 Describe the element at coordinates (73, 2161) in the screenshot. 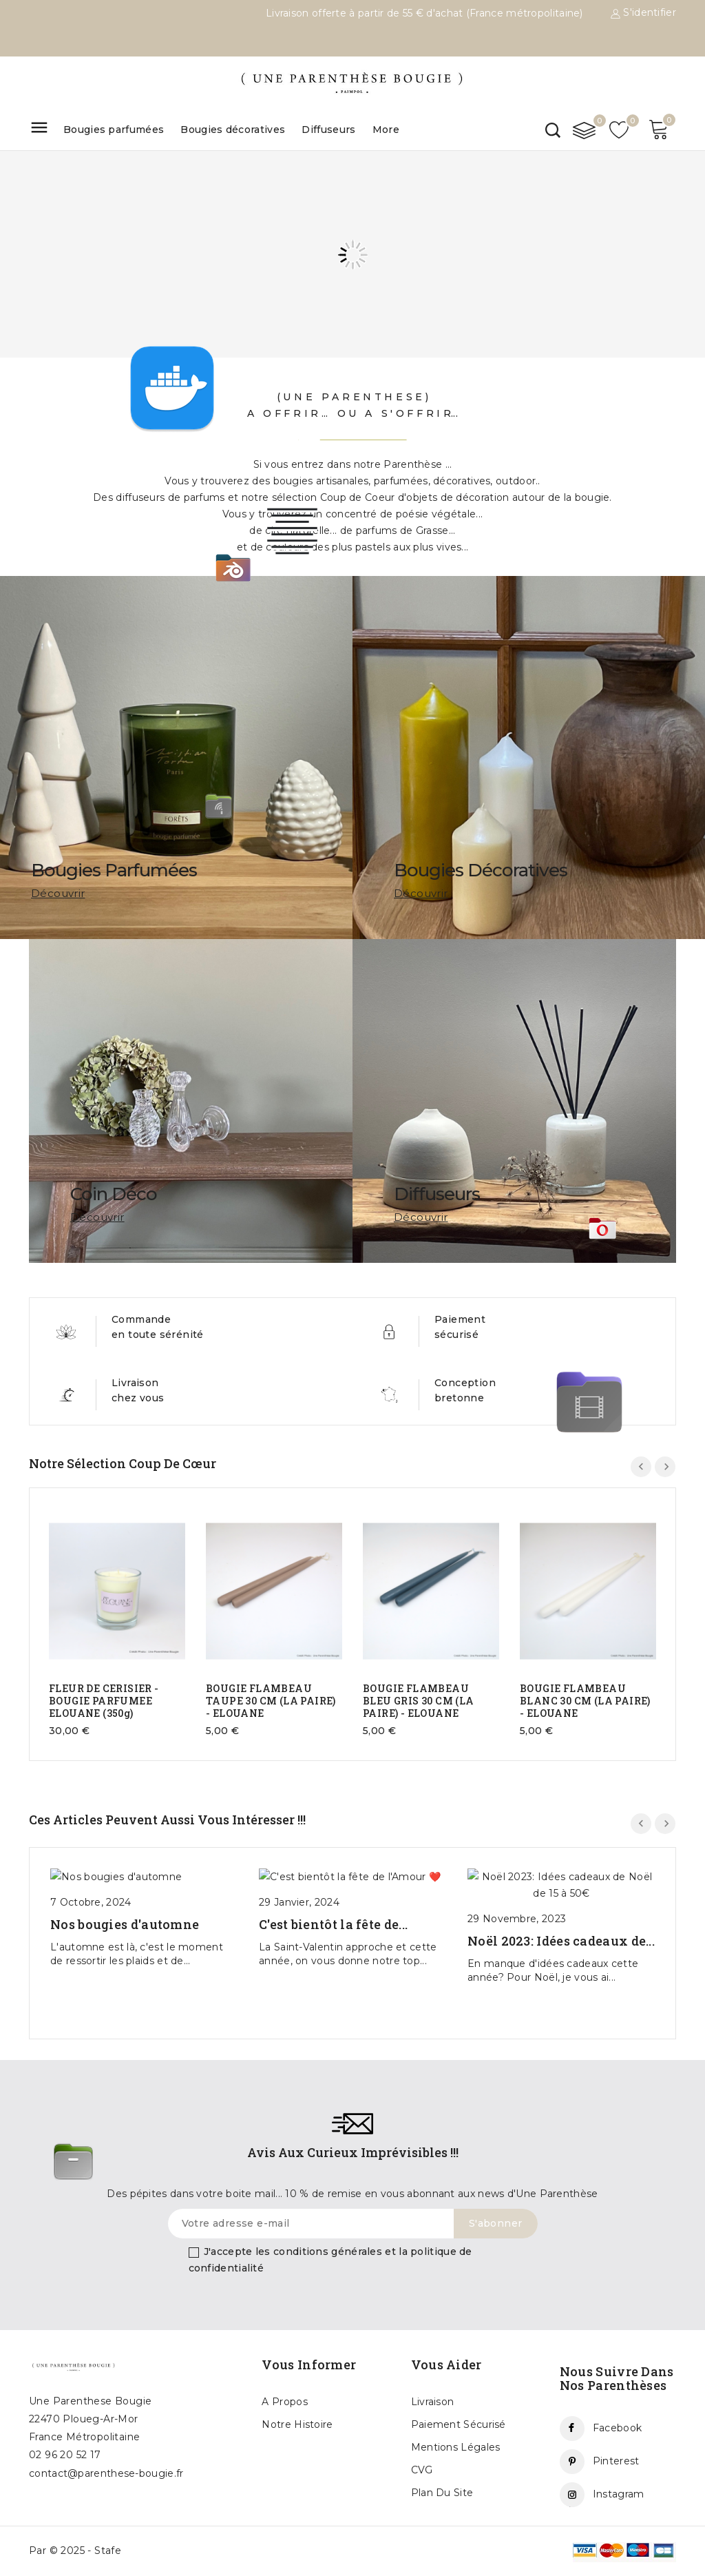

I see `open the file manager application` at that location.